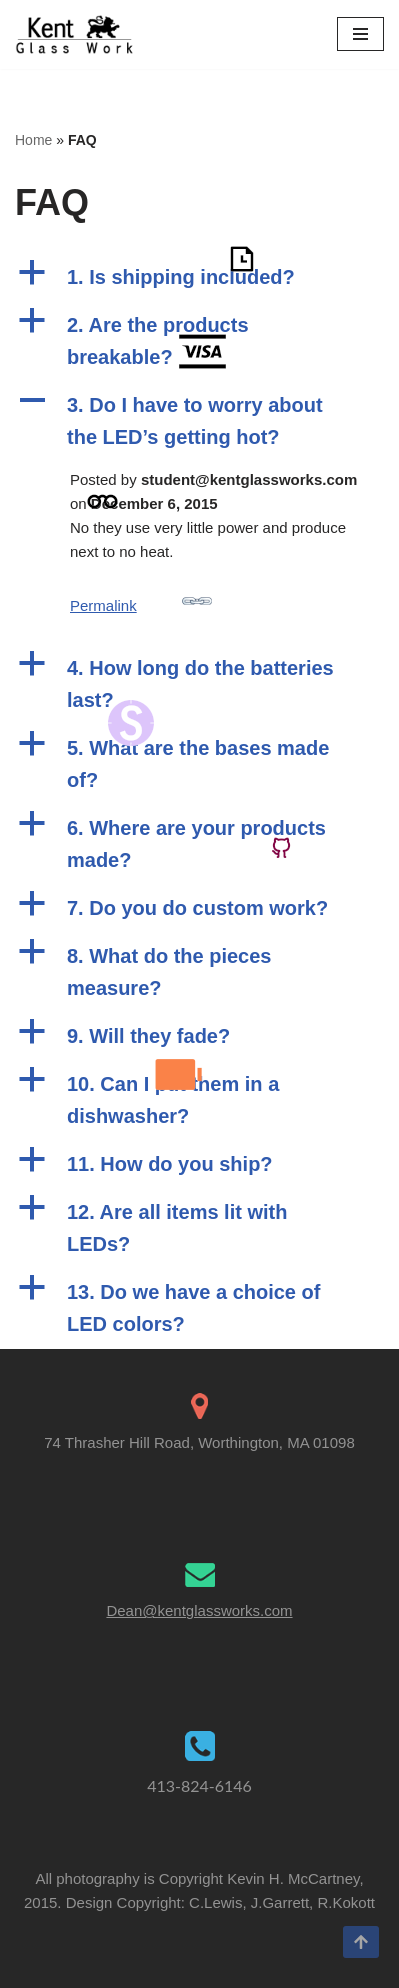 The width and height of the screenshot is (399, 1988). What do you see at coordinates (281, 847) in the screenshot?
I see `view GitHub profile or repository` at bounding box center [281, 847].